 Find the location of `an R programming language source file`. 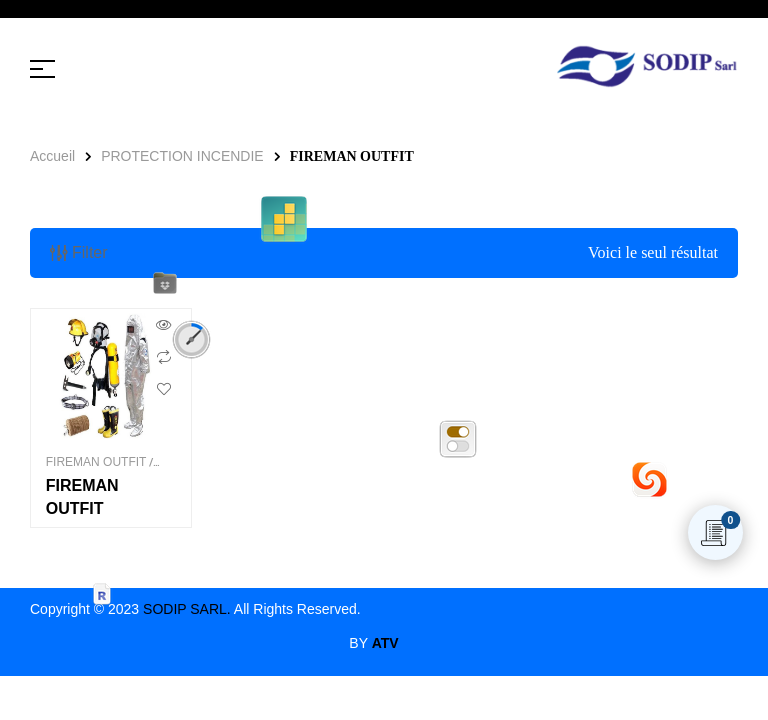

an R programming language source file is located at coordinates (102, 594).